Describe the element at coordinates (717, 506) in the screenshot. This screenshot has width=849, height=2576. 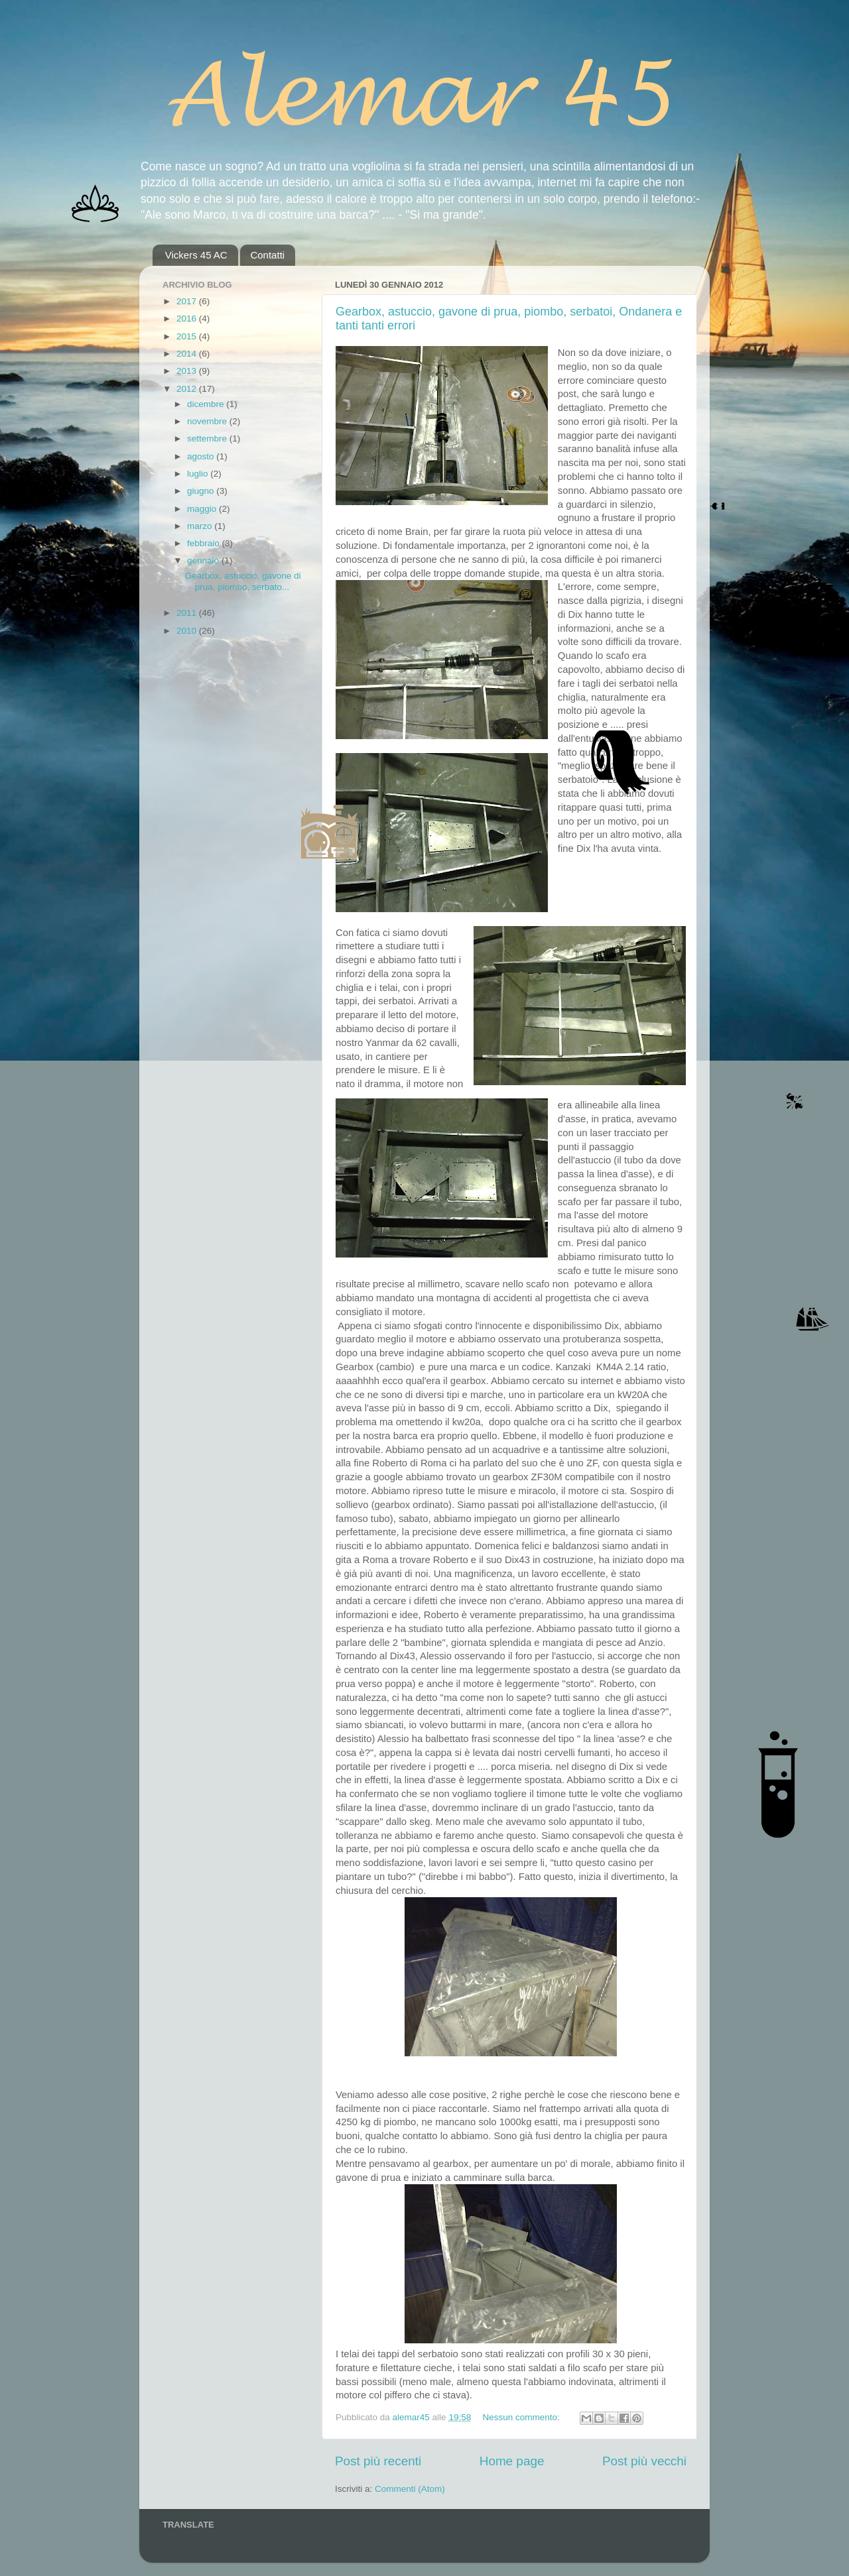
I see `indicates disconnected or offline status` at that location.